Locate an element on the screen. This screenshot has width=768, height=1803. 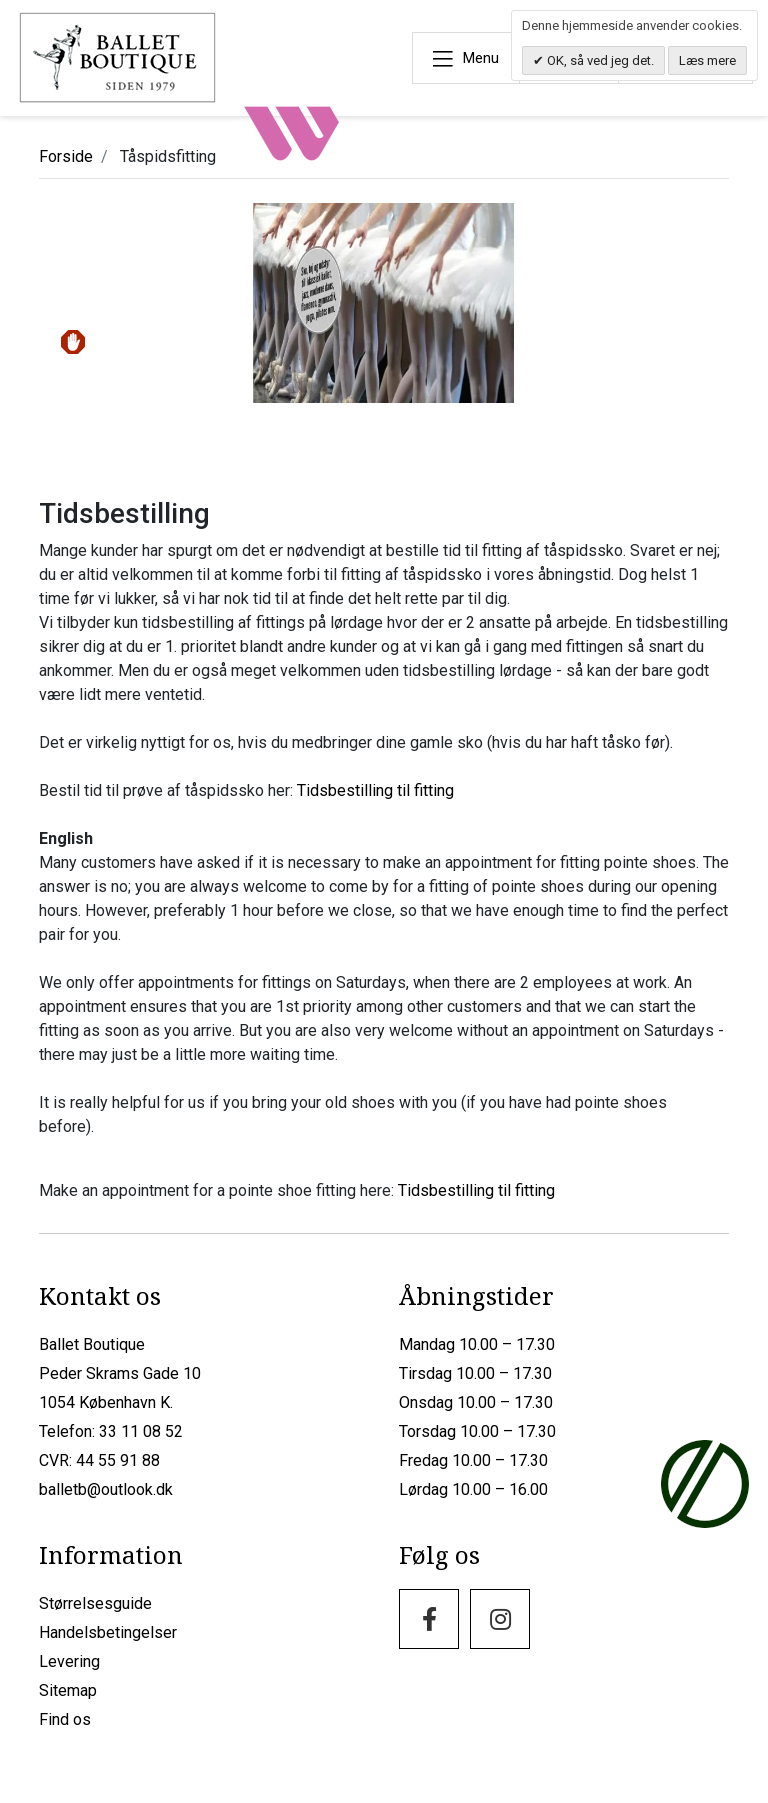
adblock browser extension logo is located at coordinates (73, 342).